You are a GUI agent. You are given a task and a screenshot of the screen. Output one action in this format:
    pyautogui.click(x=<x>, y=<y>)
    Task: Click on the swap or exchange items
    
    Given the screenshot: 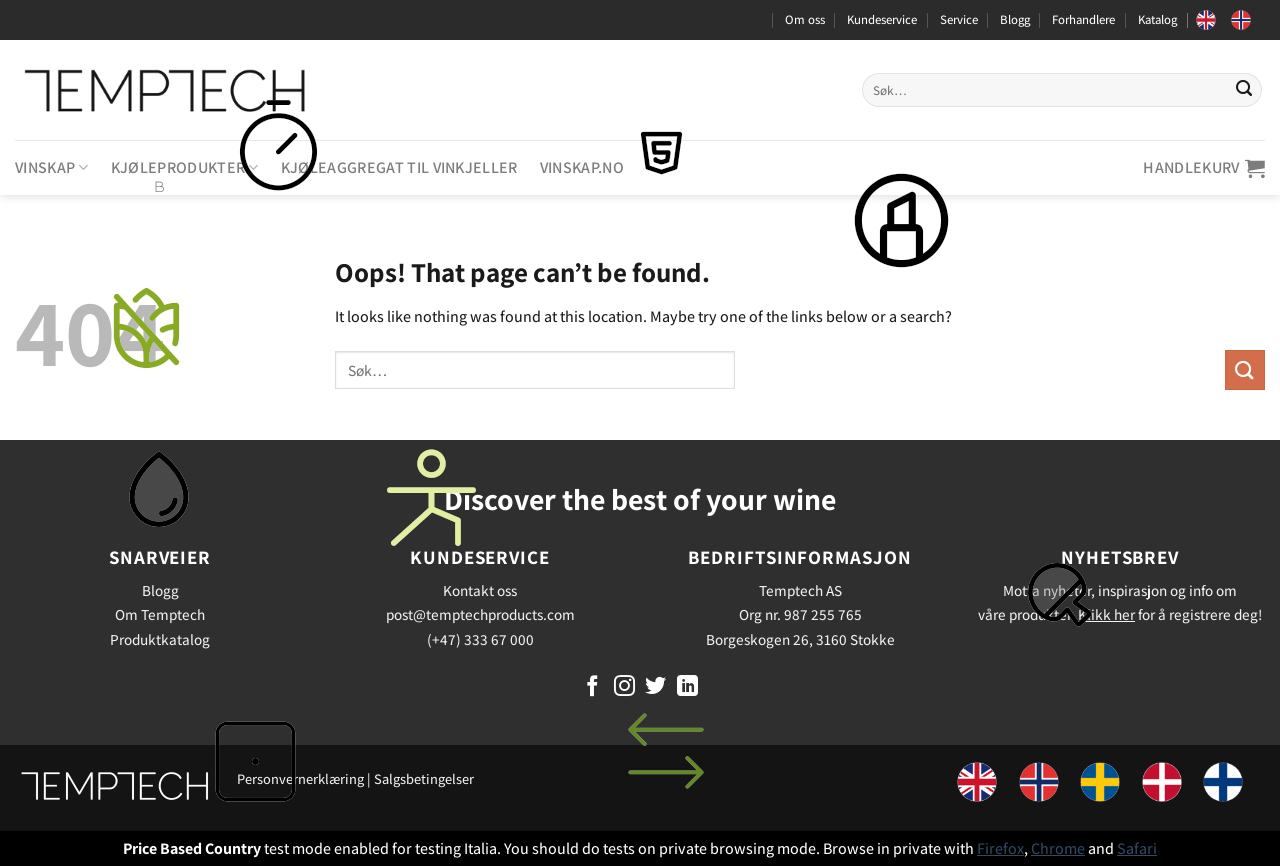 What is the action you would take?
    pyautogui.click(x=666, y=751)
    